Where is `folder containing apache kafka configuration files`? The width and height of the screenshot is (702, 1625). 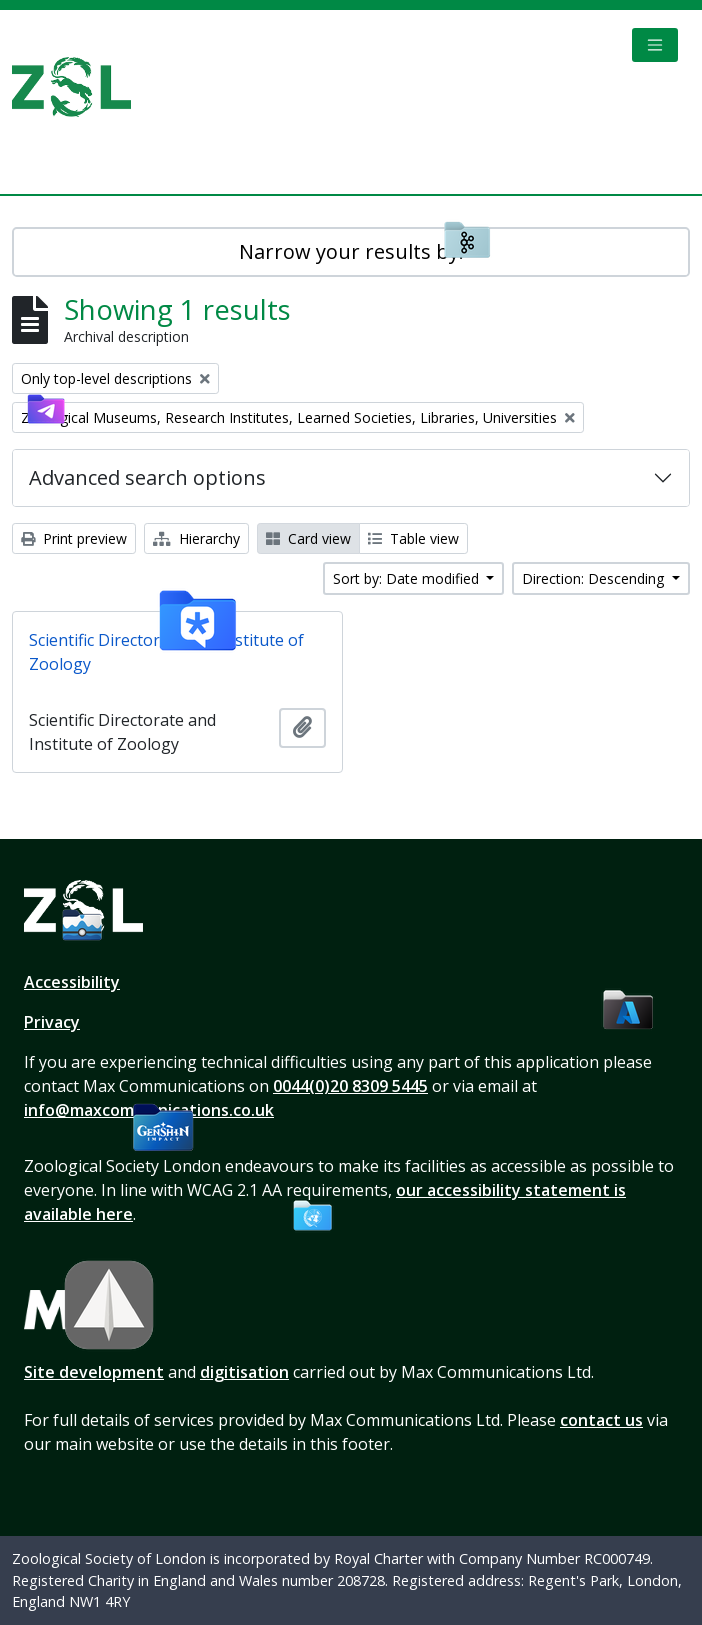
folder containing apache kafka configuration files is located at coordinates (467, 241).